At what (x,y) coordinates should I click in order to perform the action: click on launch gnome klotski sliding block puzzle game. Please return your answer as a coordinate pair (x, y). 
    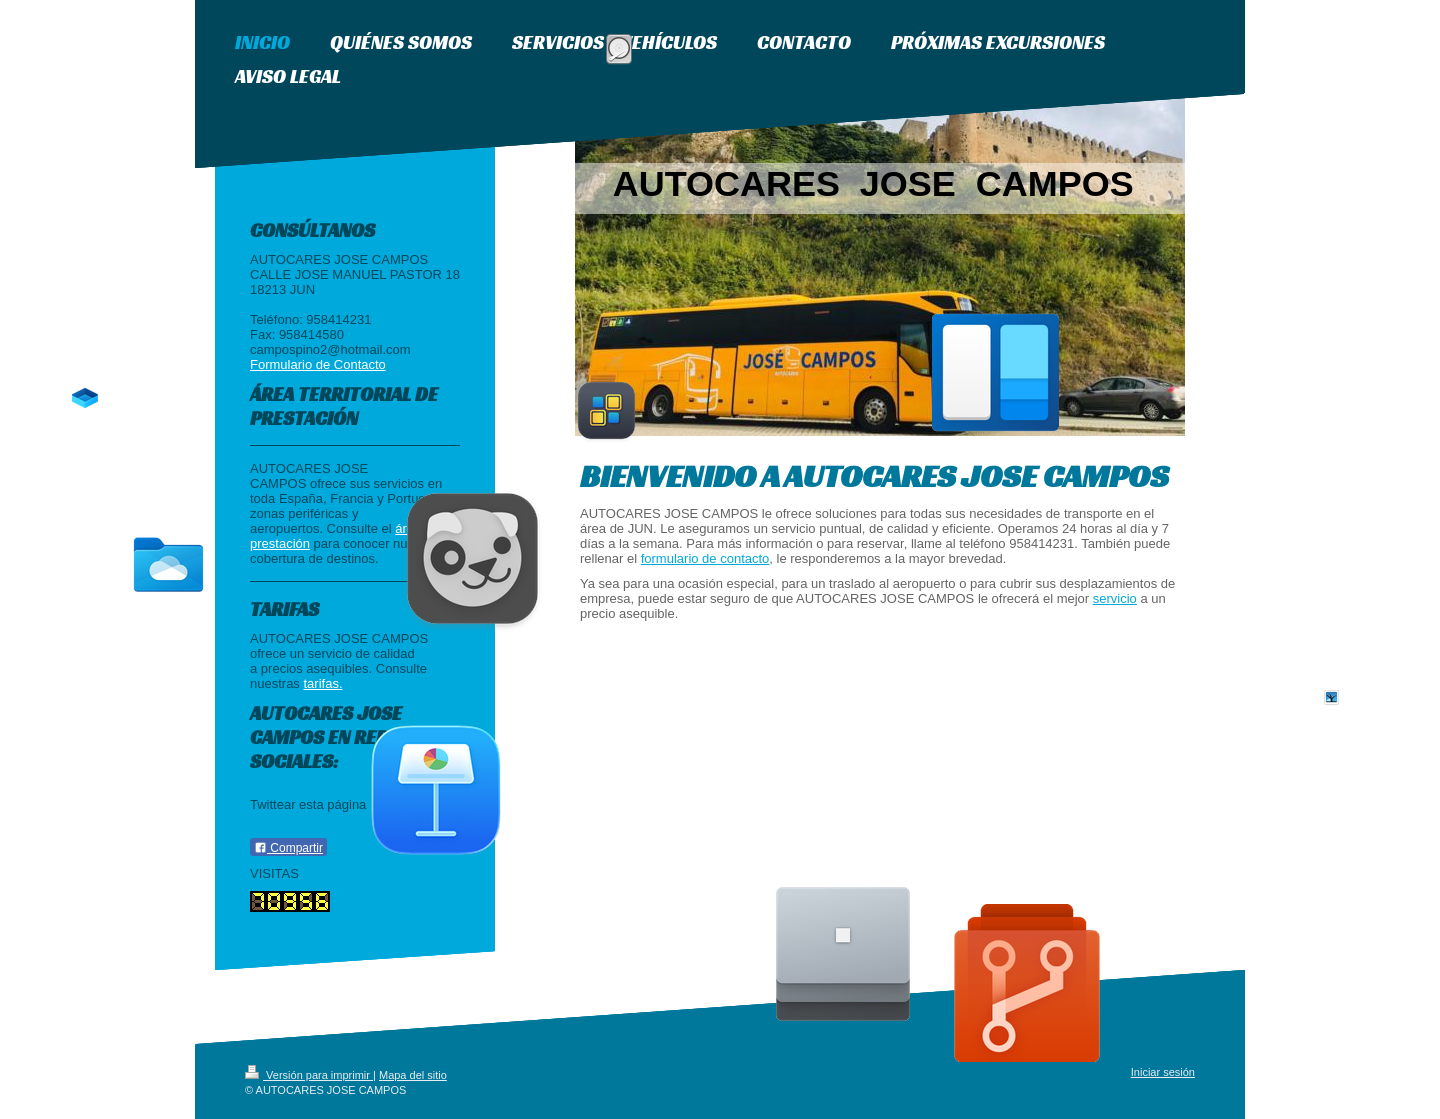
    Looking at the image, I should click on (606, 410).